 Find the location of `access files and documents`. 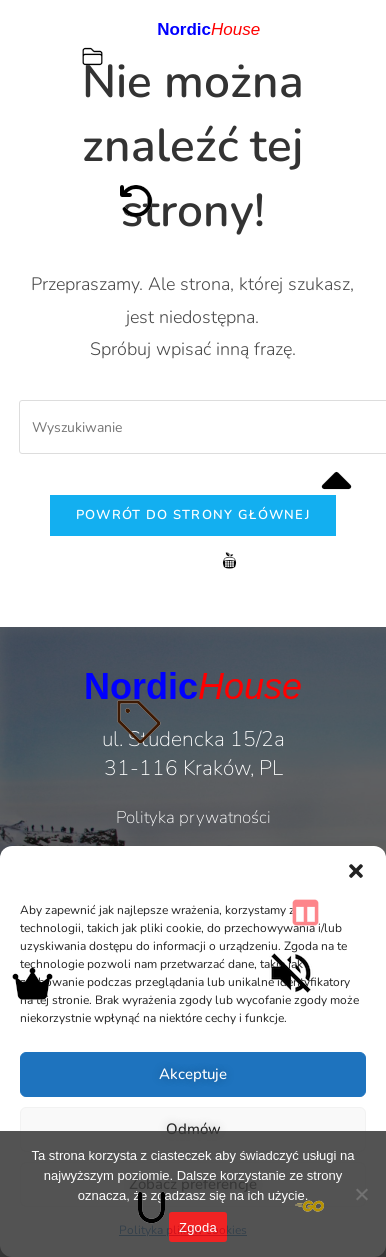

access files and documents is located at coordinates (92, 56).